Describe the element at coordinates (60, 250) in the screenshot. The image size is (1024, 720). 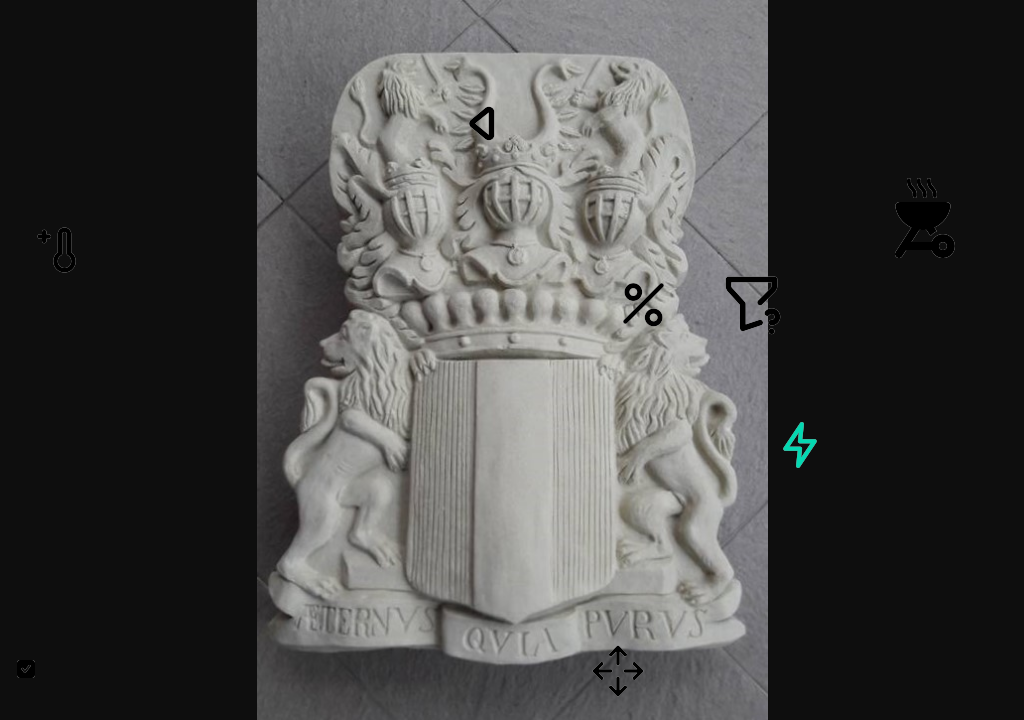
I see `increase temperature setting` at that location.